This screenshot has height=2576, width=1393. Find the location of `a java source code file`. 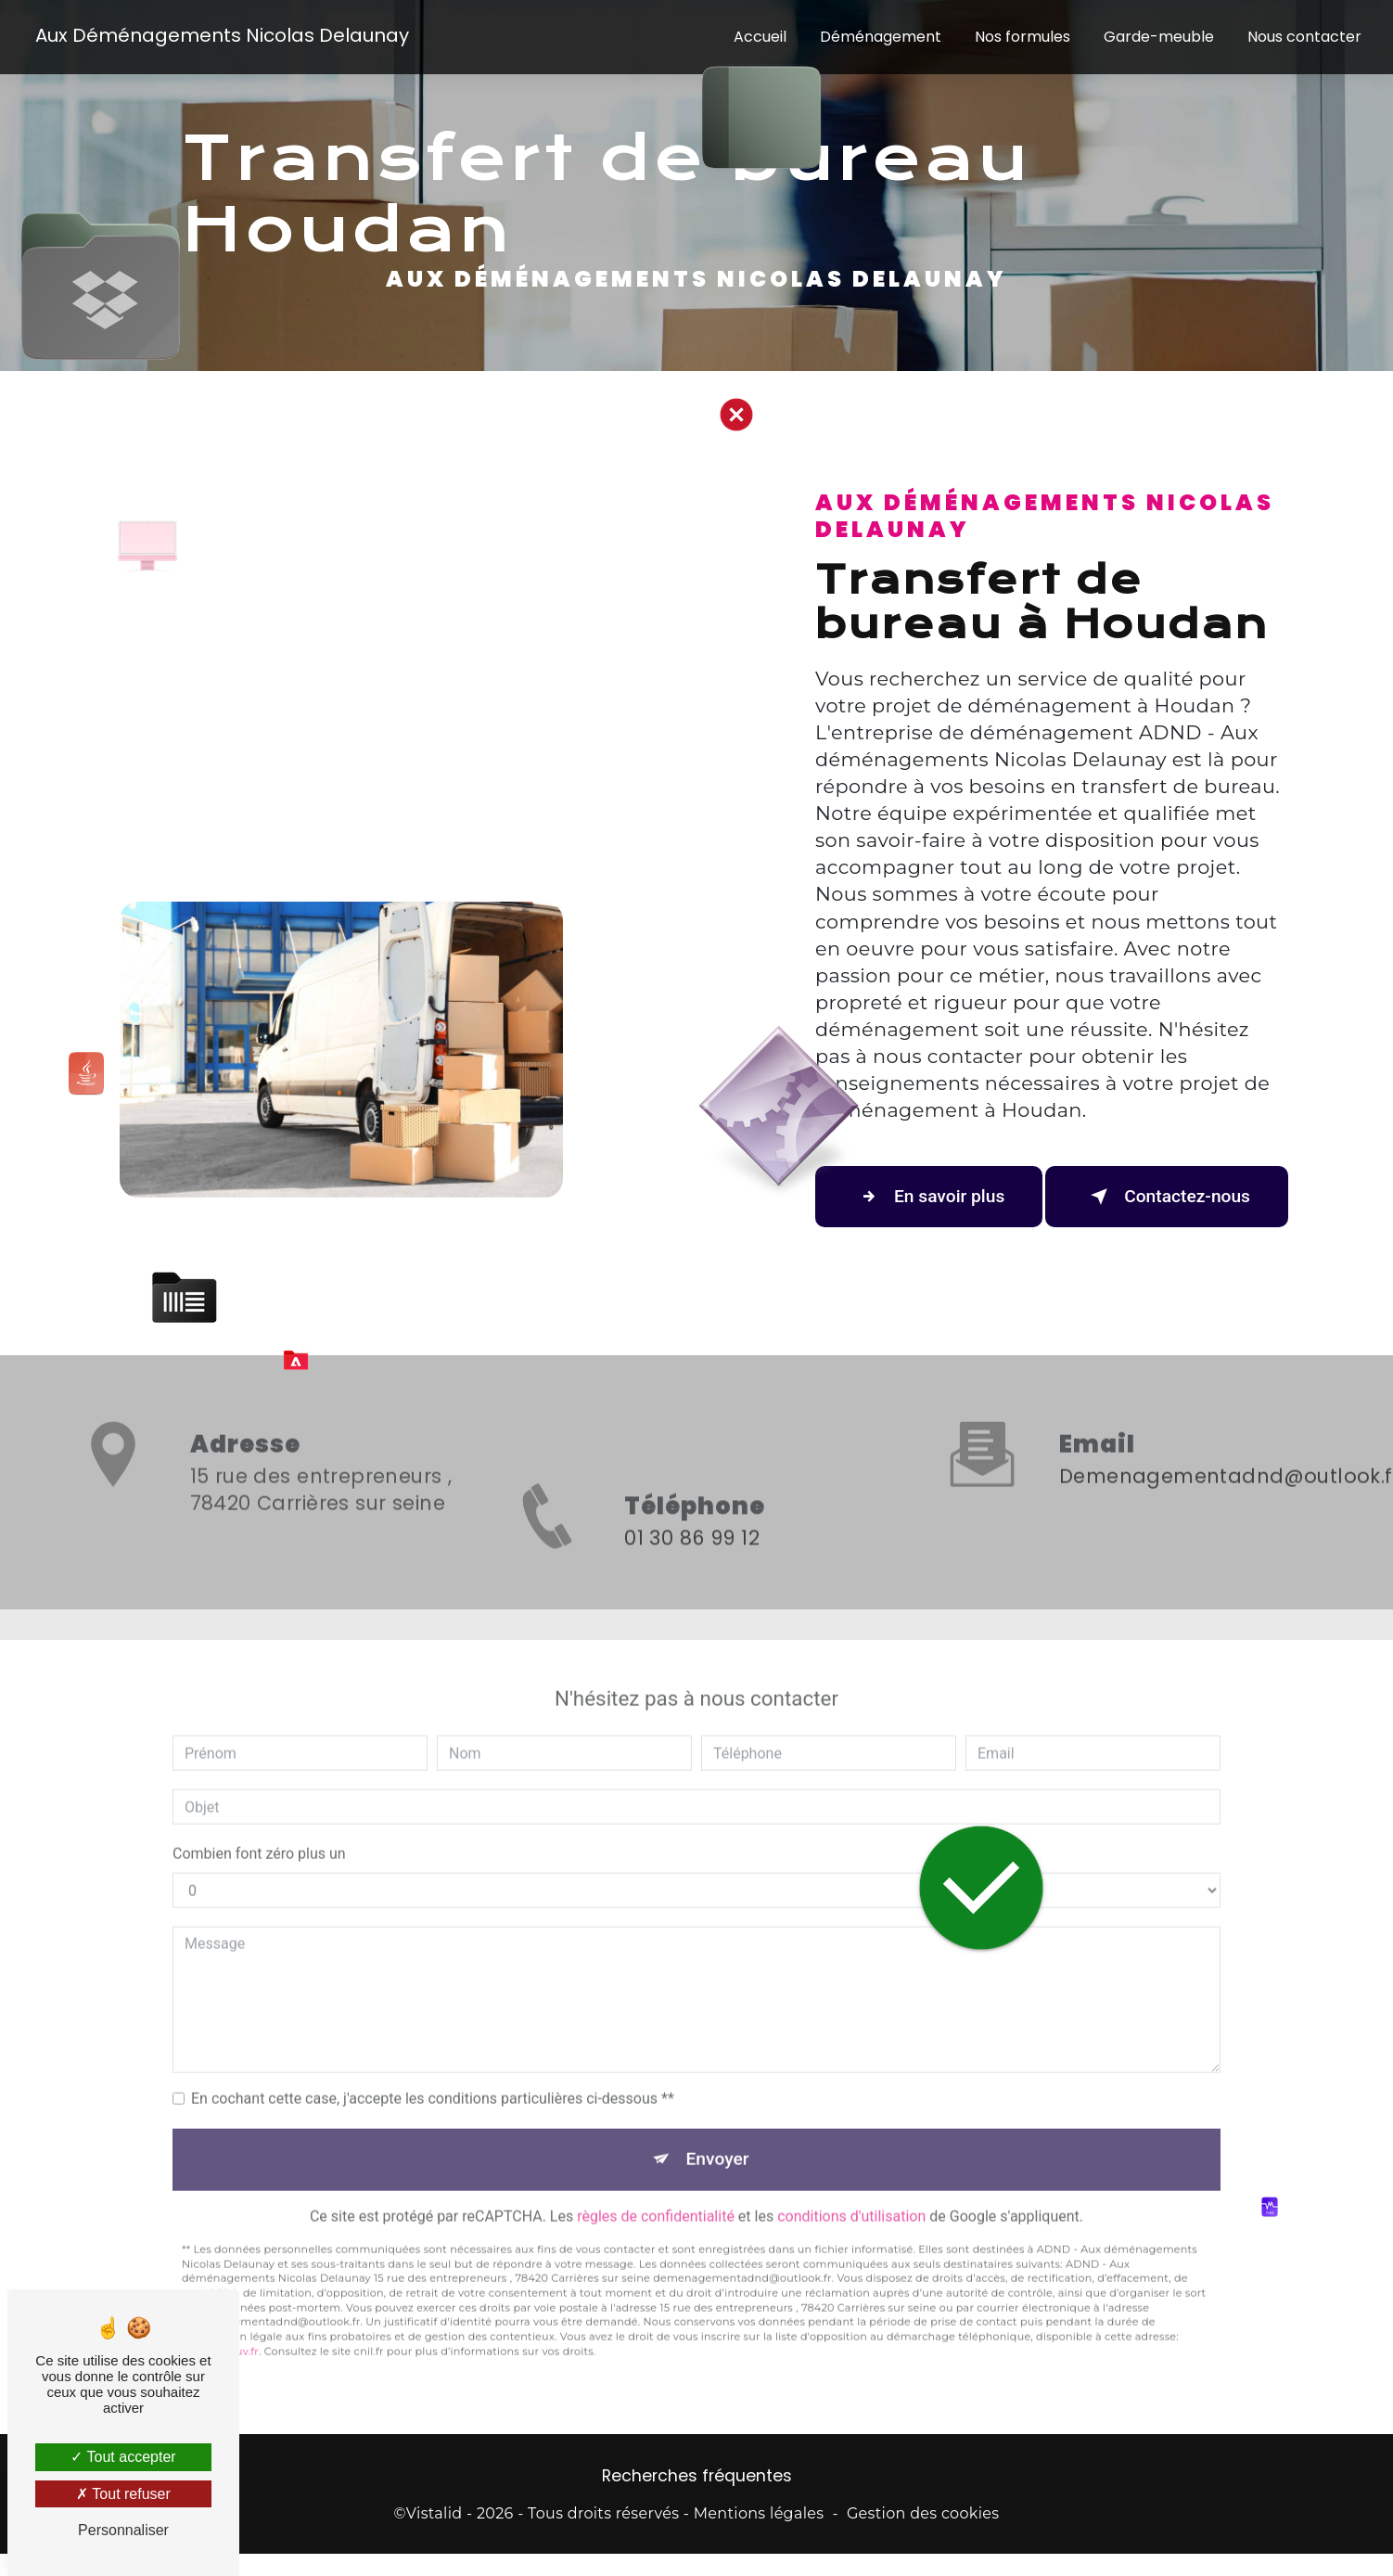

a java source code file is located at coordinates (86, 1073).